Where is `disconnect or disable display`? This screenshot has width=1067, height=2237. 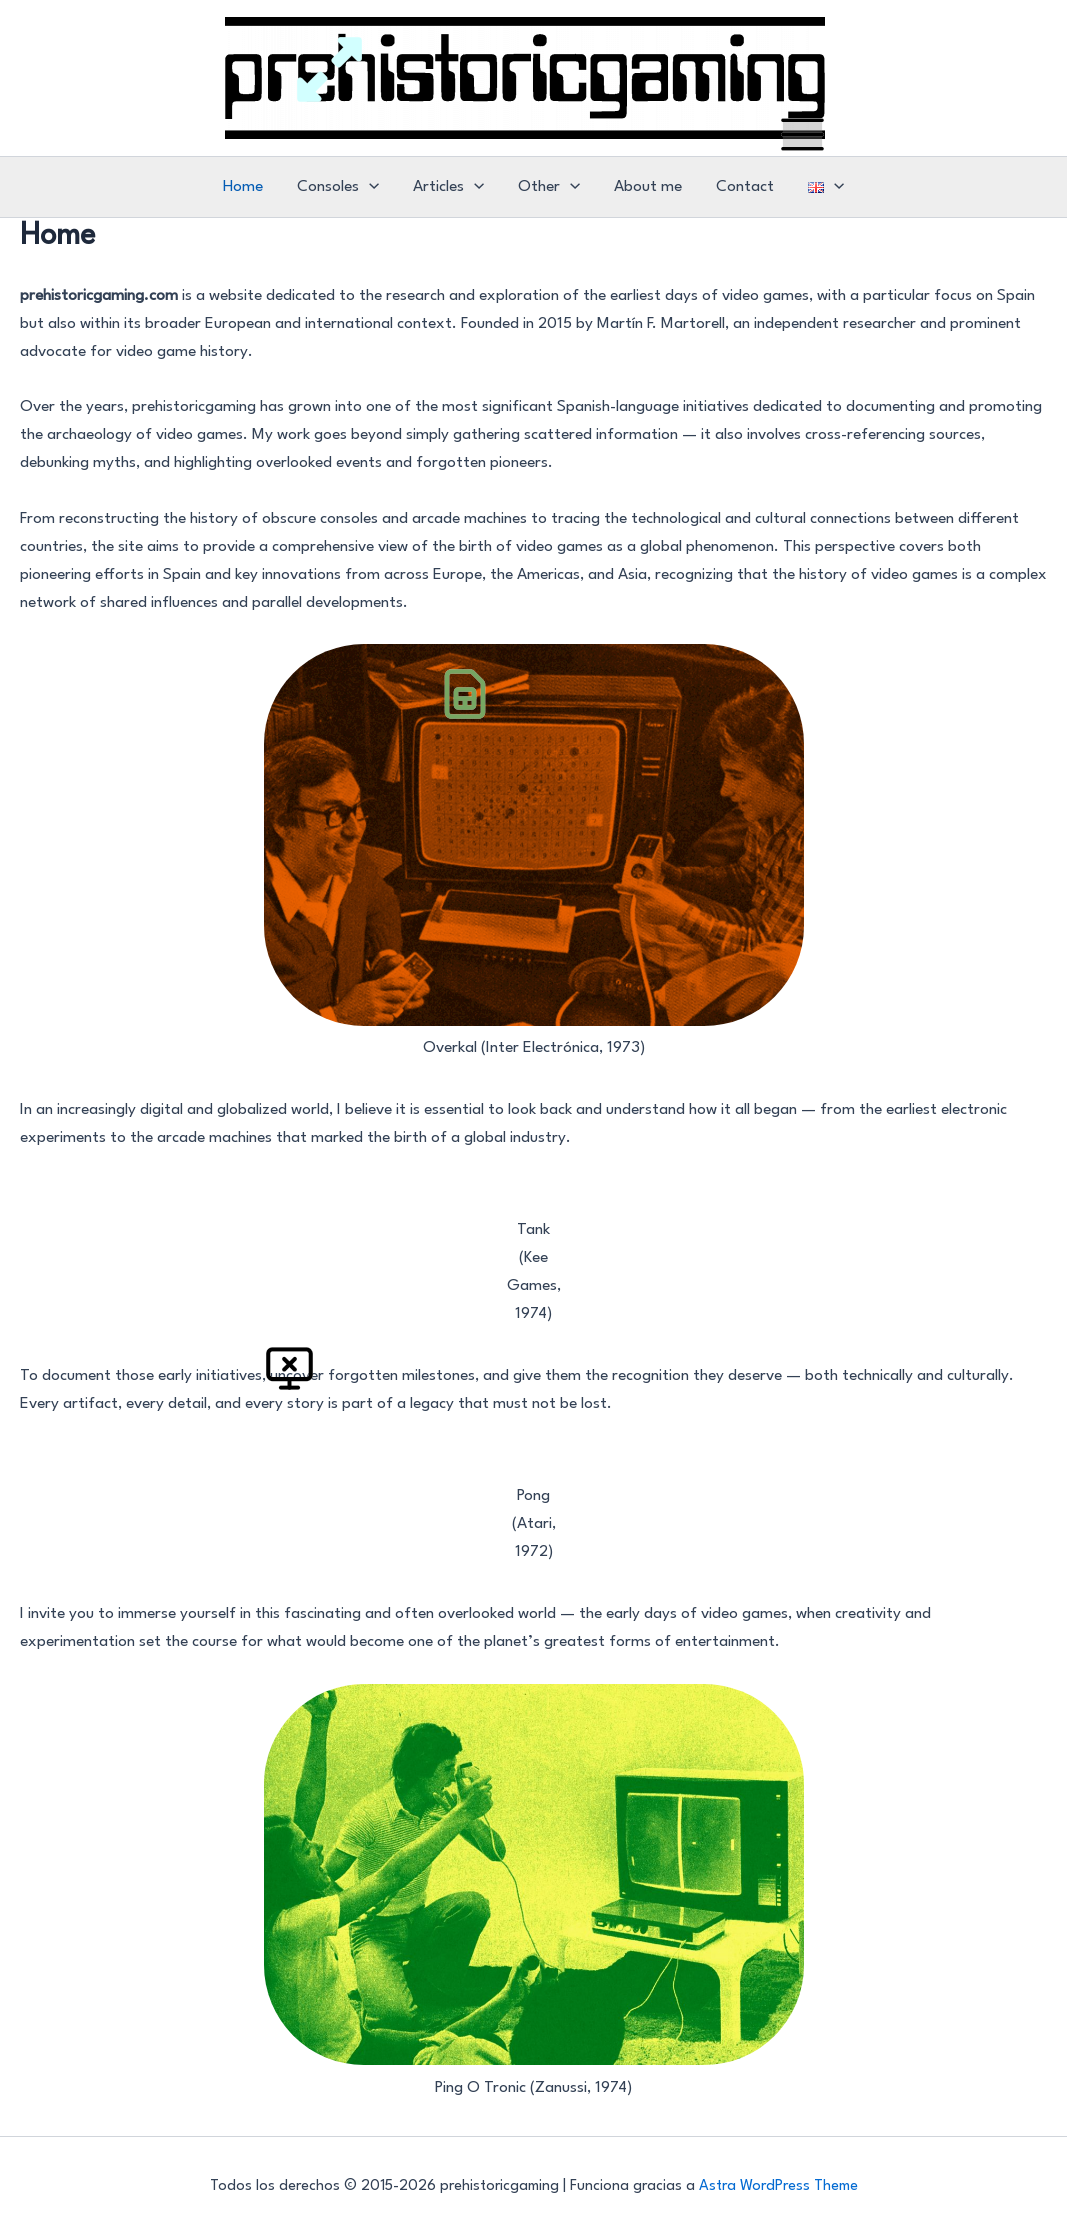 disconnect or disable display is located at coordinates (289, 1368).